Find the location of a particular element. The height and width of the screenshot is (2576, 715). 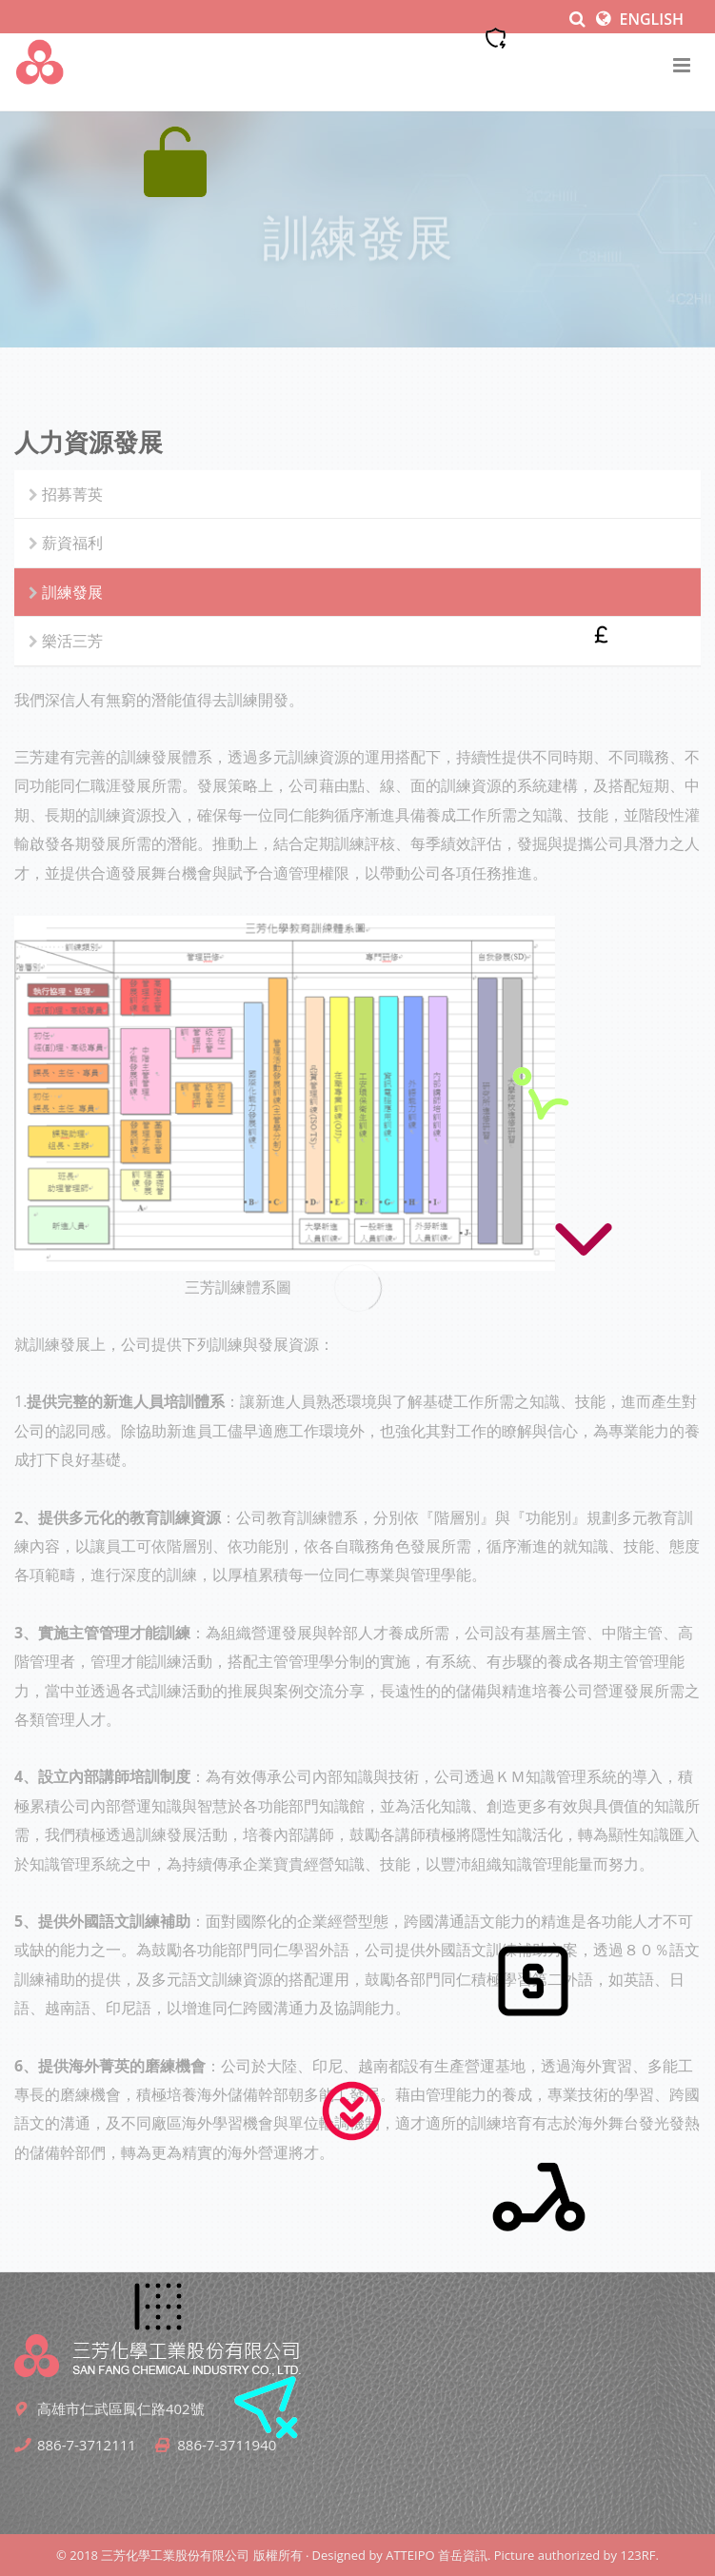

location services unavailable or disabled is located at coordinates (266, 2407).